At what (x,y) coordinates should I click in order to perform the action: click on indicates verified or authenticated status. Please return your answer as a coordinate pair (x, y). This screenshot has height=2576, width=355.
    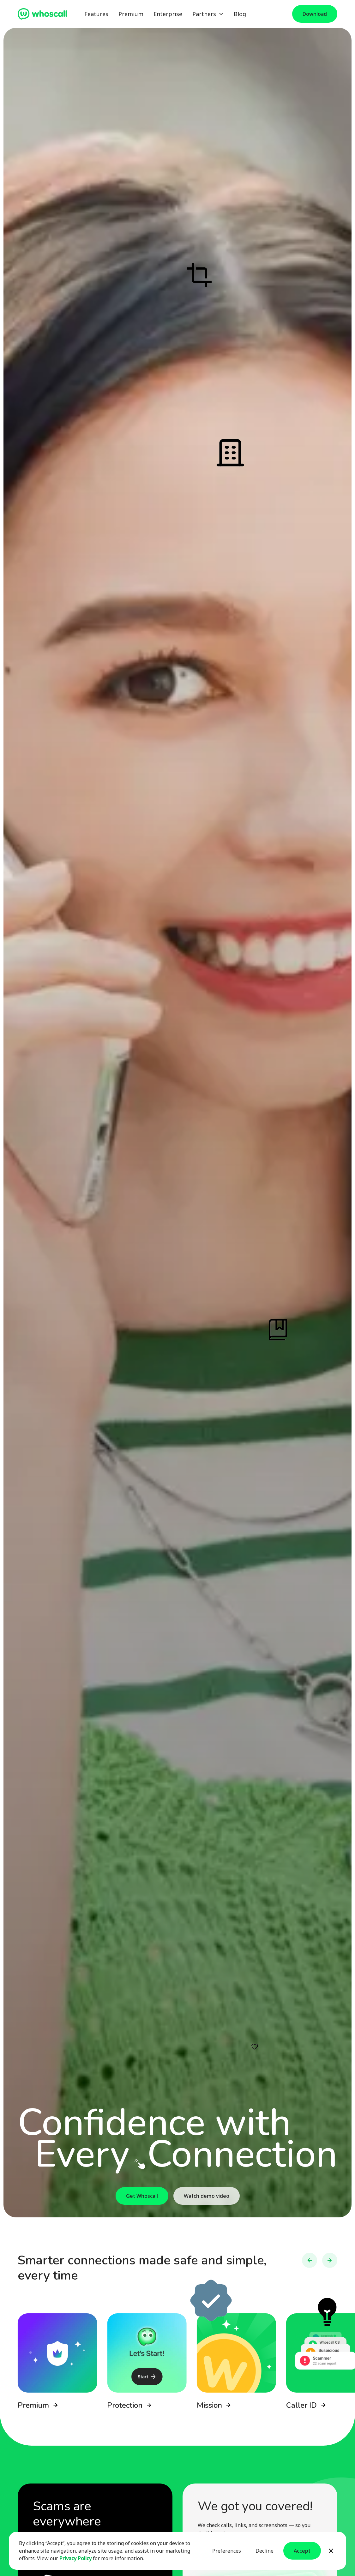
    Looking at the image, I should click on (211, 2300).